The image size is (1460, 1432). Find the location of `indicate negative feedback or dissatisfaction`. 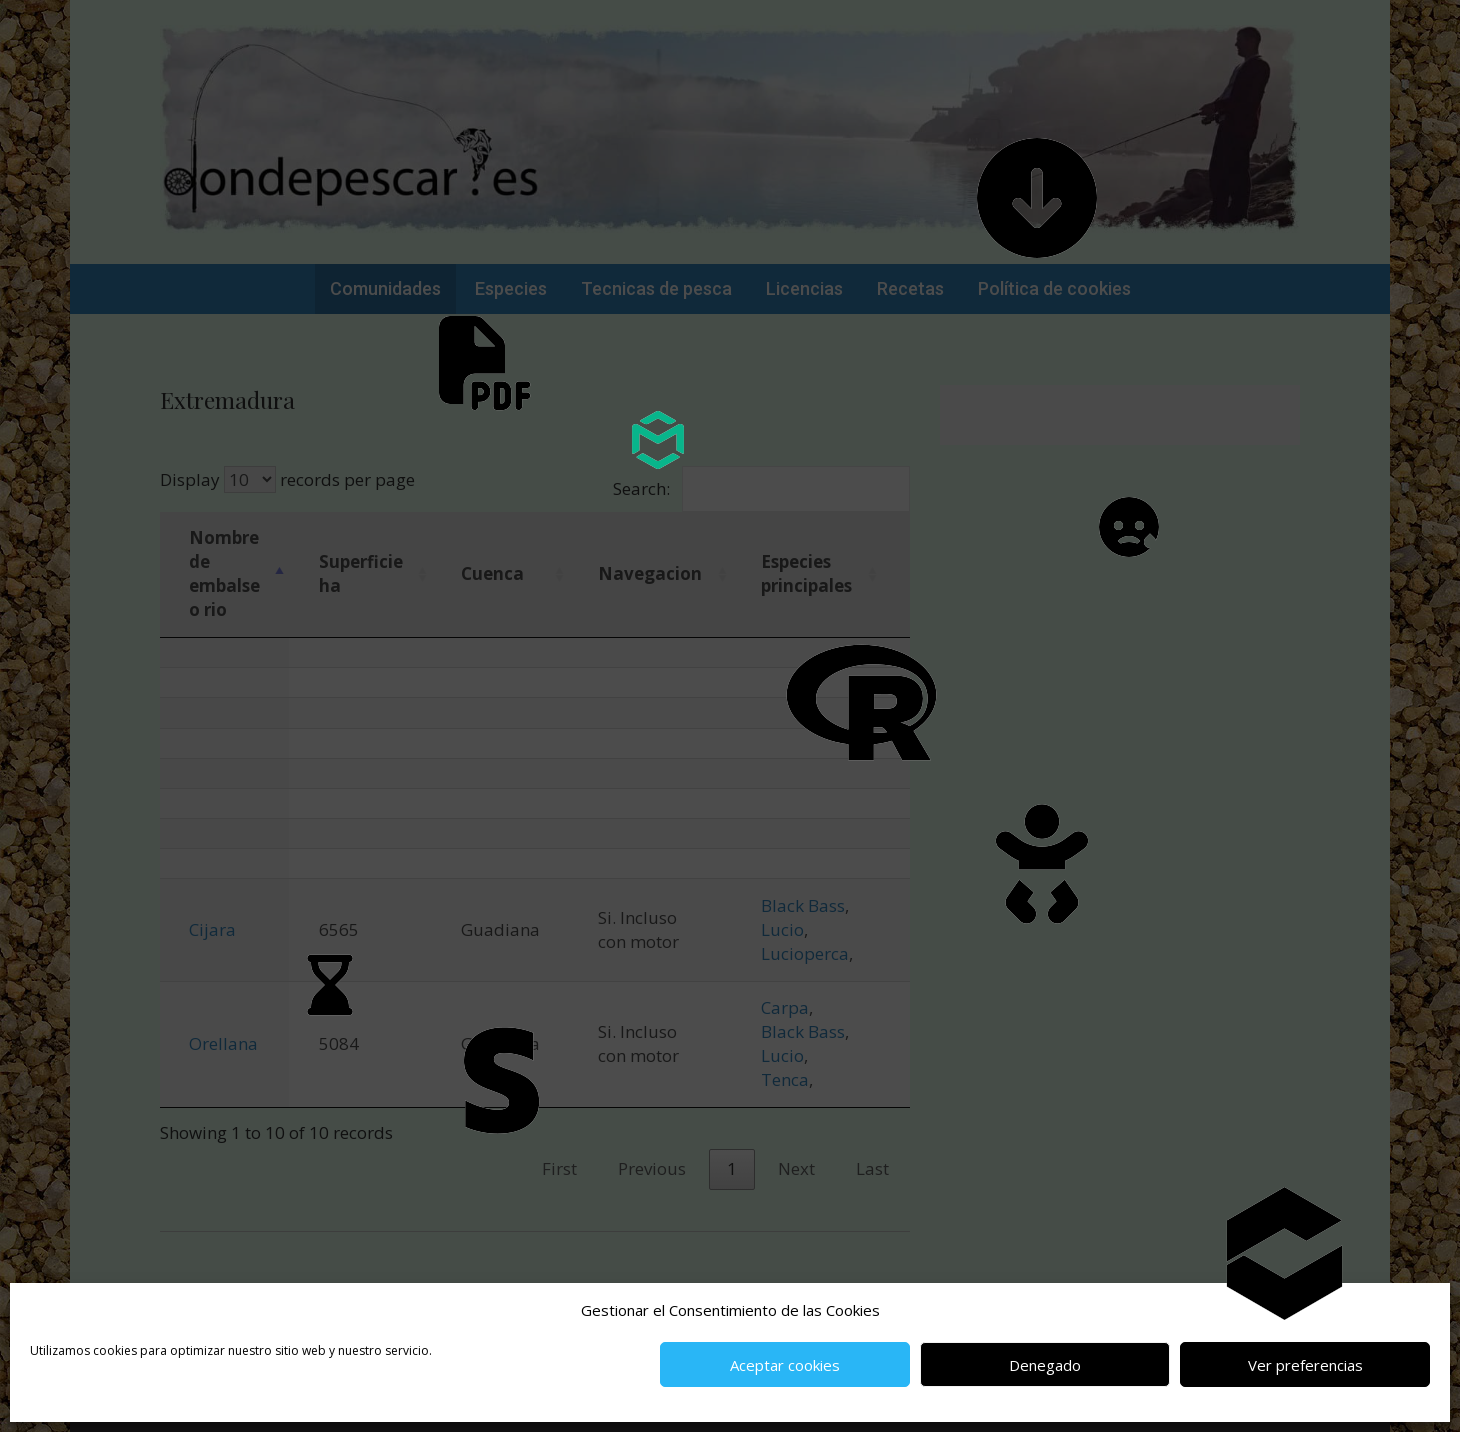

indicate negative feedback or dissatisfaction is located at coordinates (1129, 527).